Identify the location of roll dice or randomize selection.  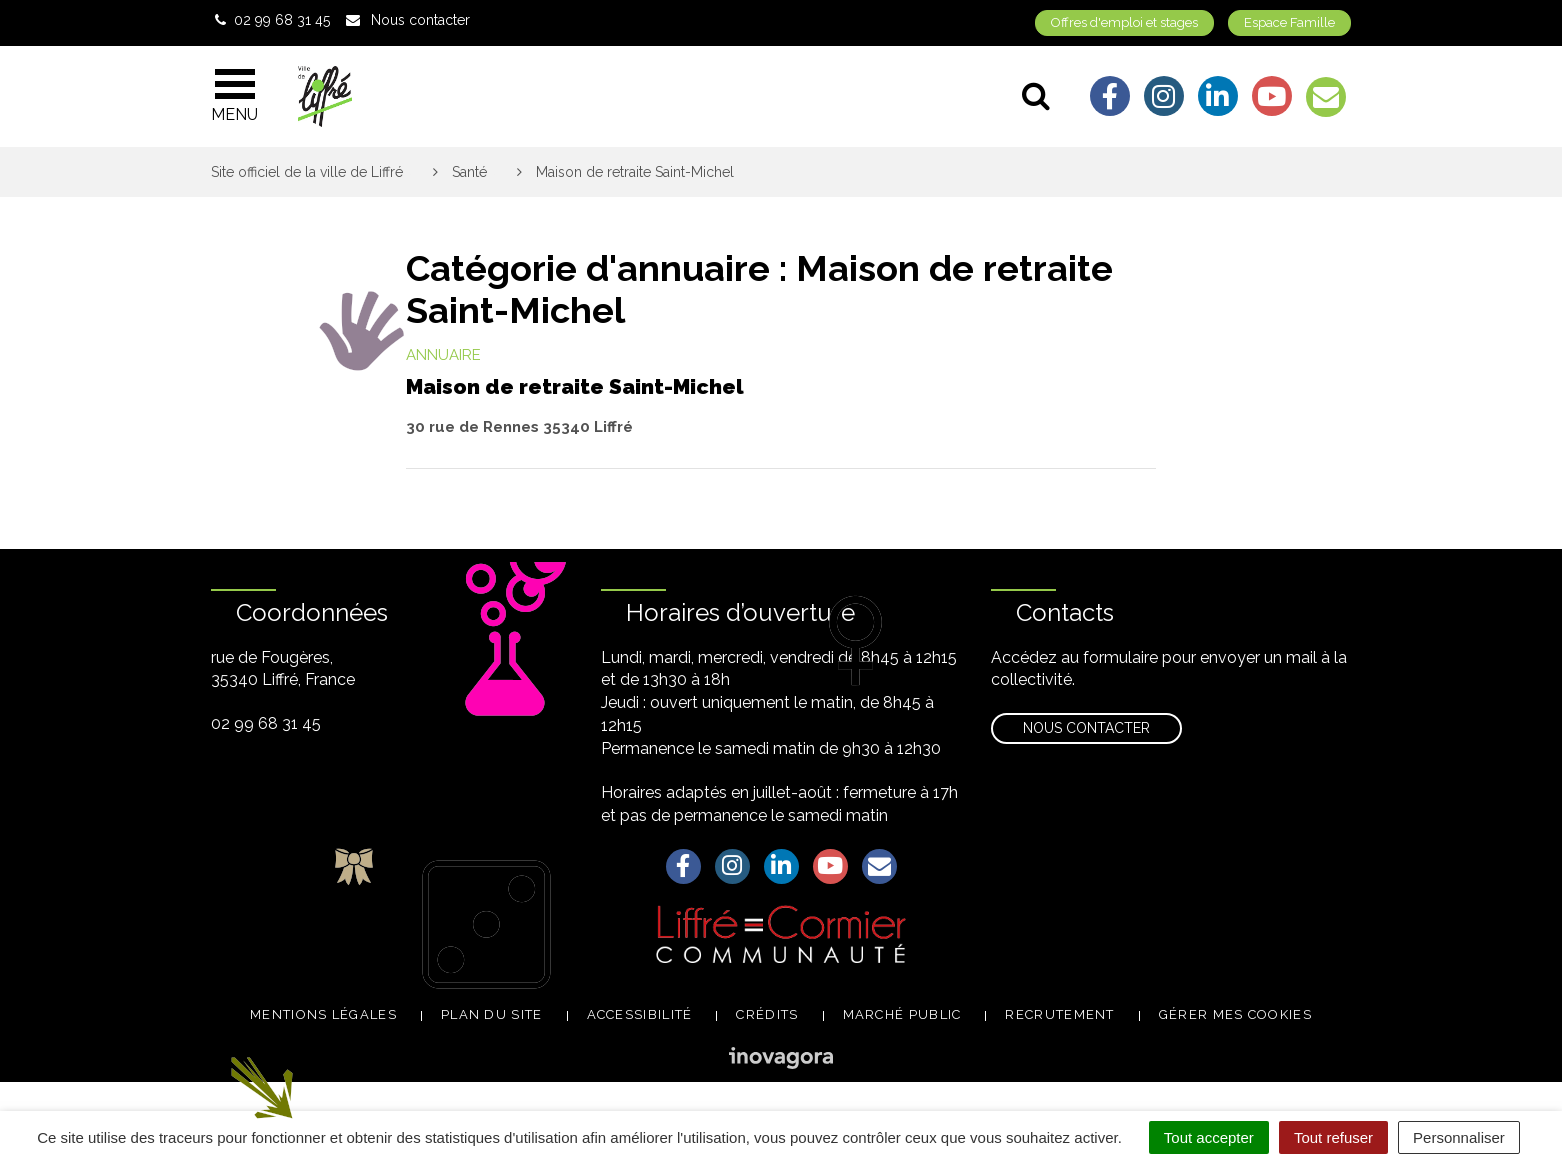
(486, 924).